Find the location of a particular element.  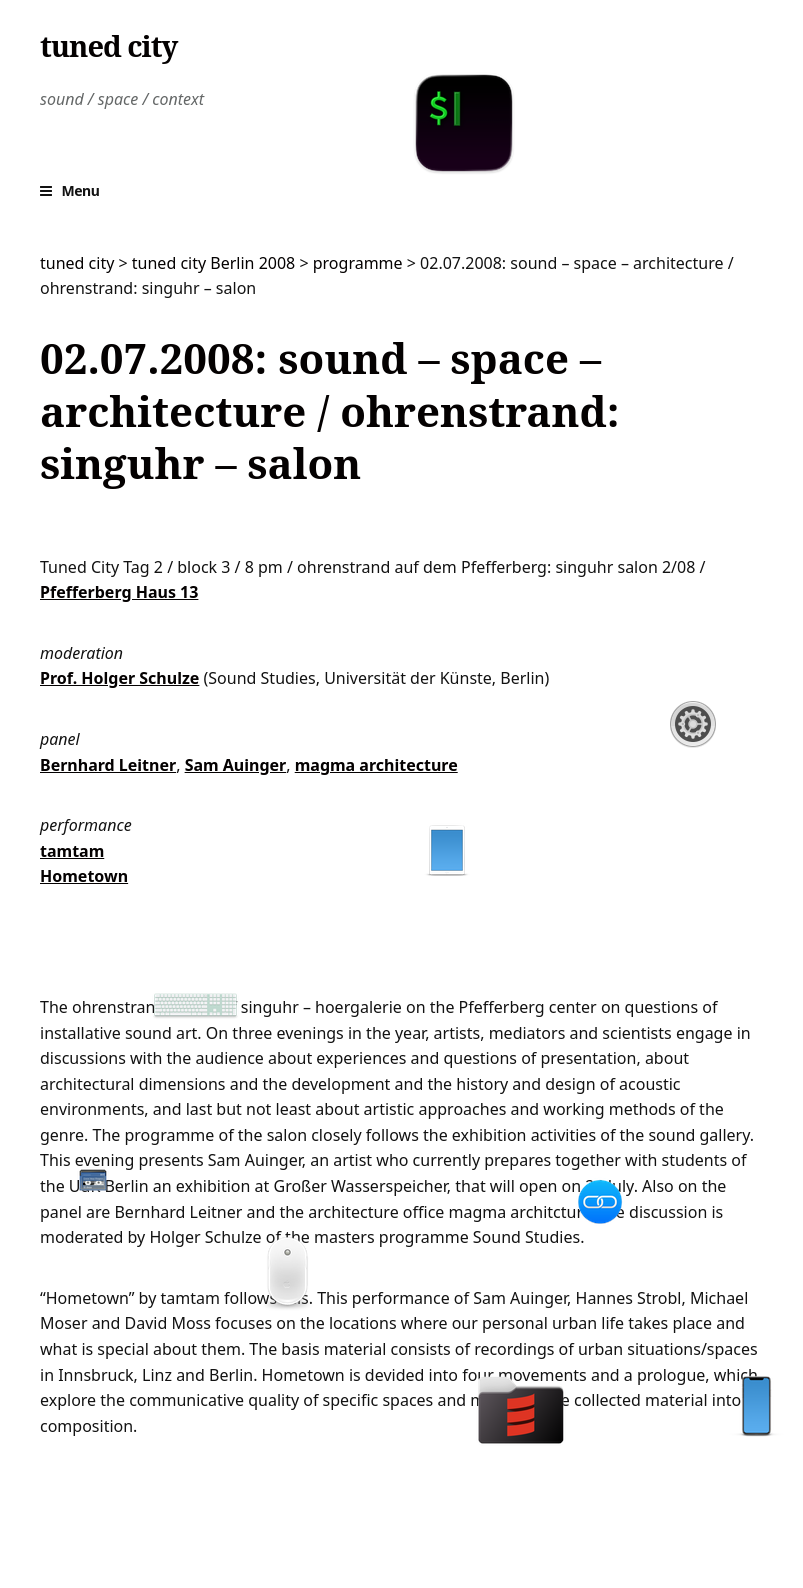

manage paired bluetooth devices is located at coordinates (600, 1202).